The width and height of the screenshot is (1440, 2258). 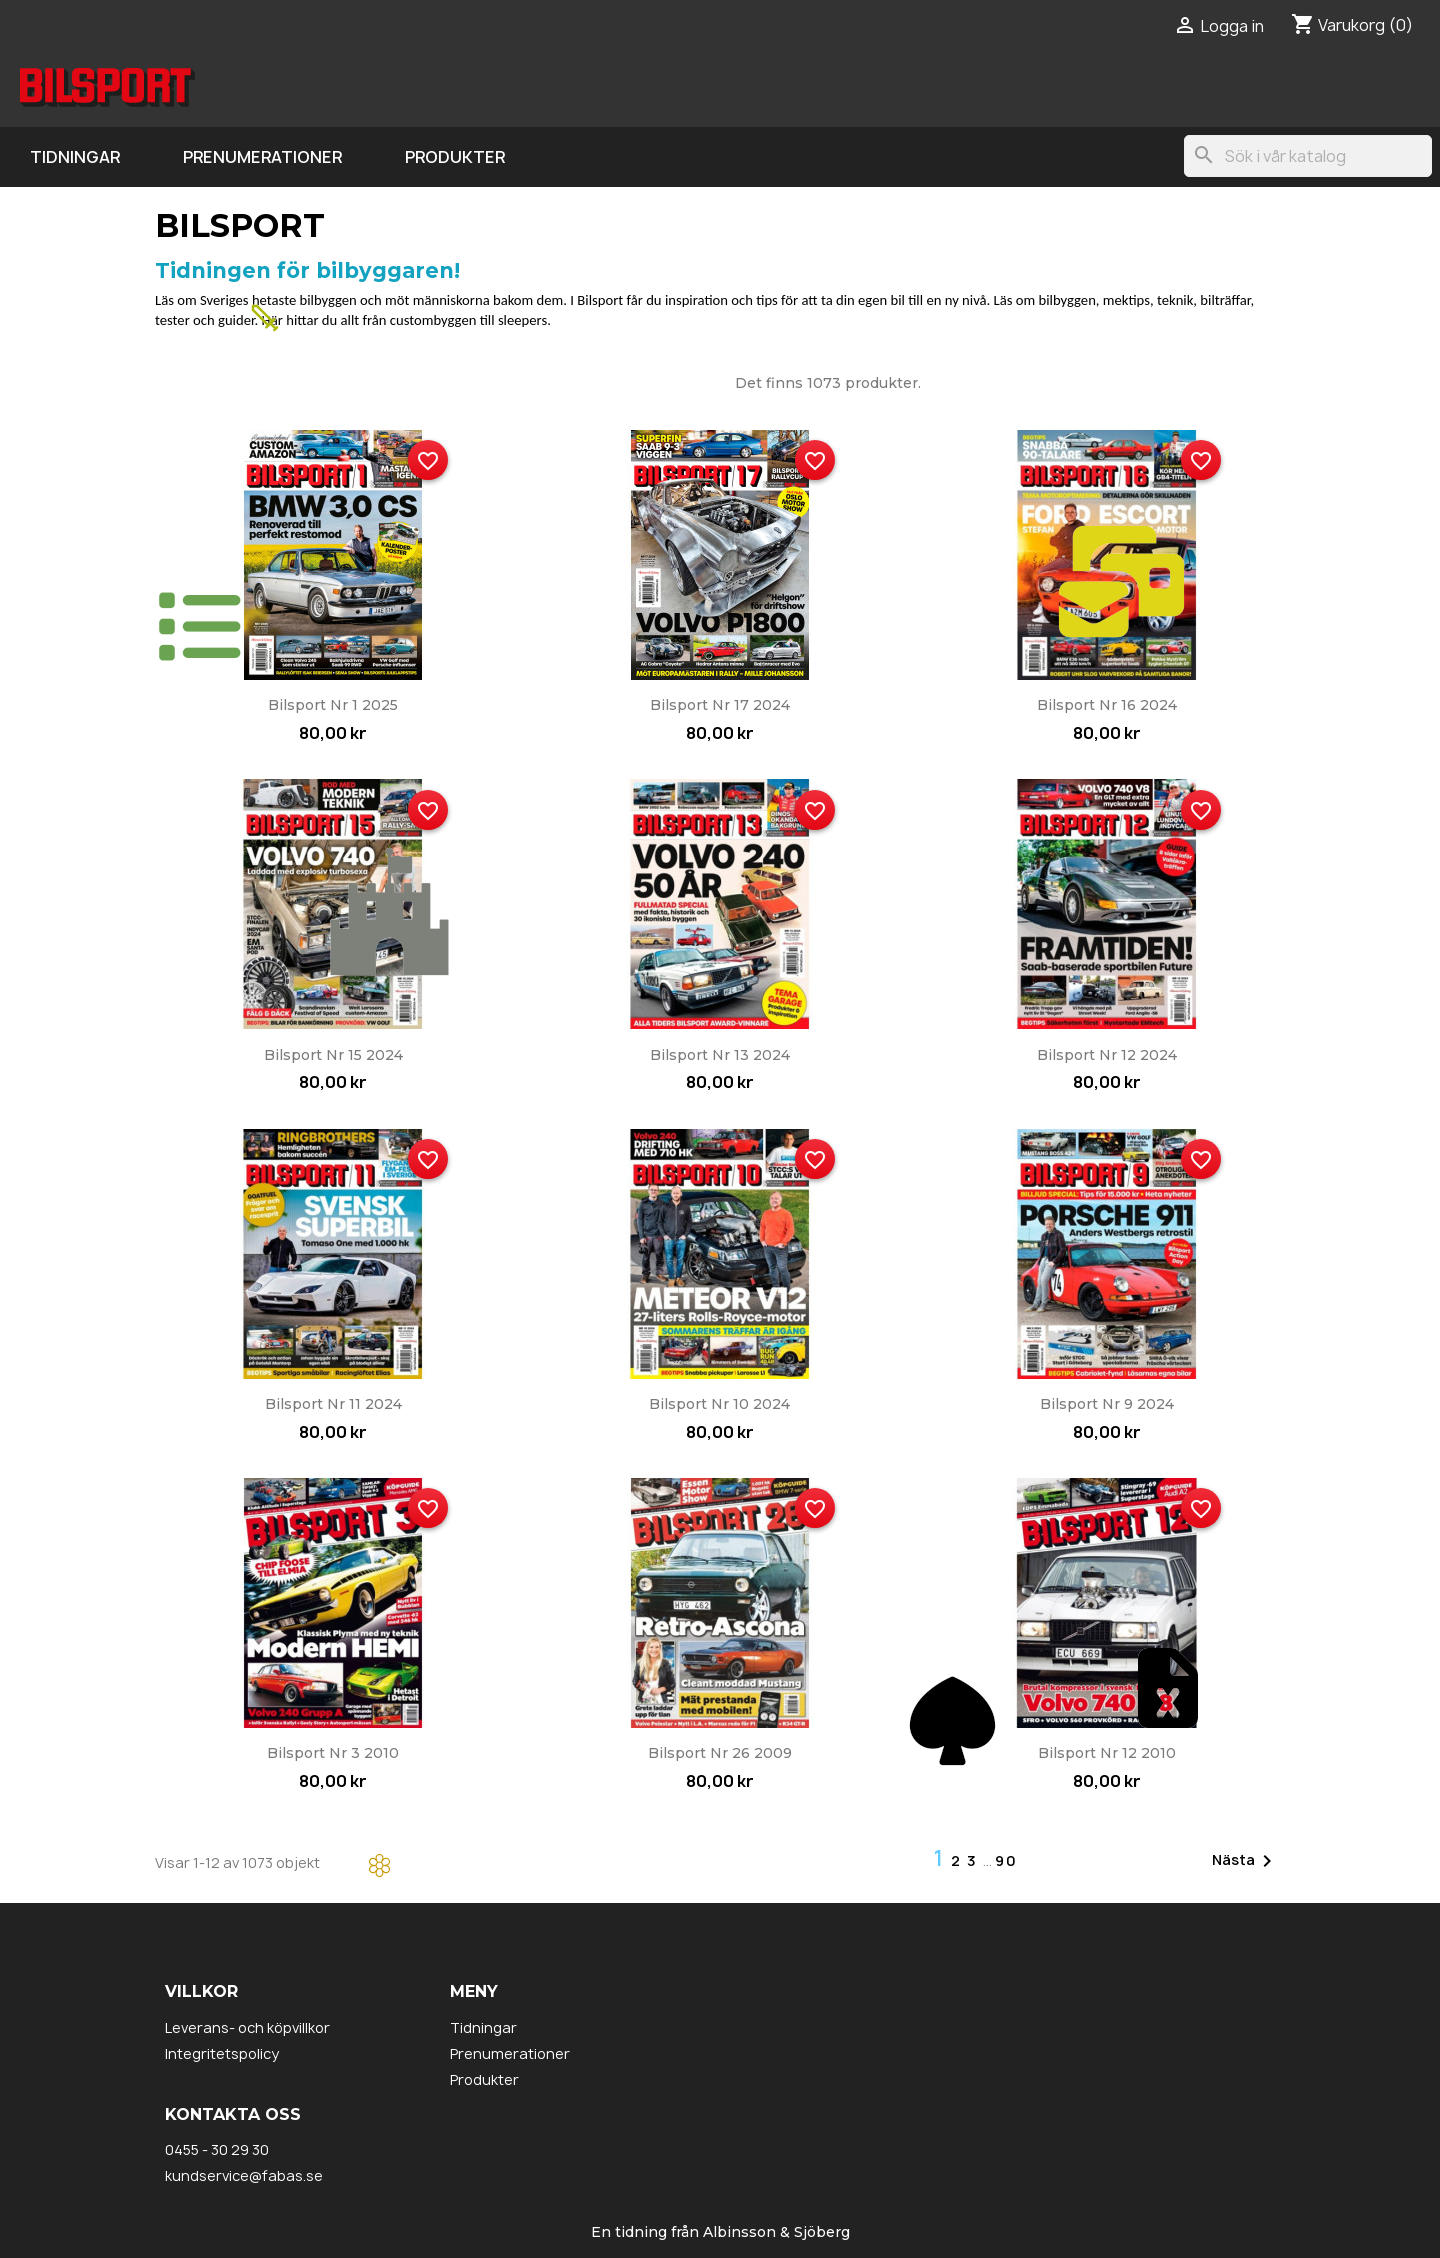 What do you see at coordinates (198, 626) in the screenshot?
I see `view items in list format` at bounding box center [198, 626].